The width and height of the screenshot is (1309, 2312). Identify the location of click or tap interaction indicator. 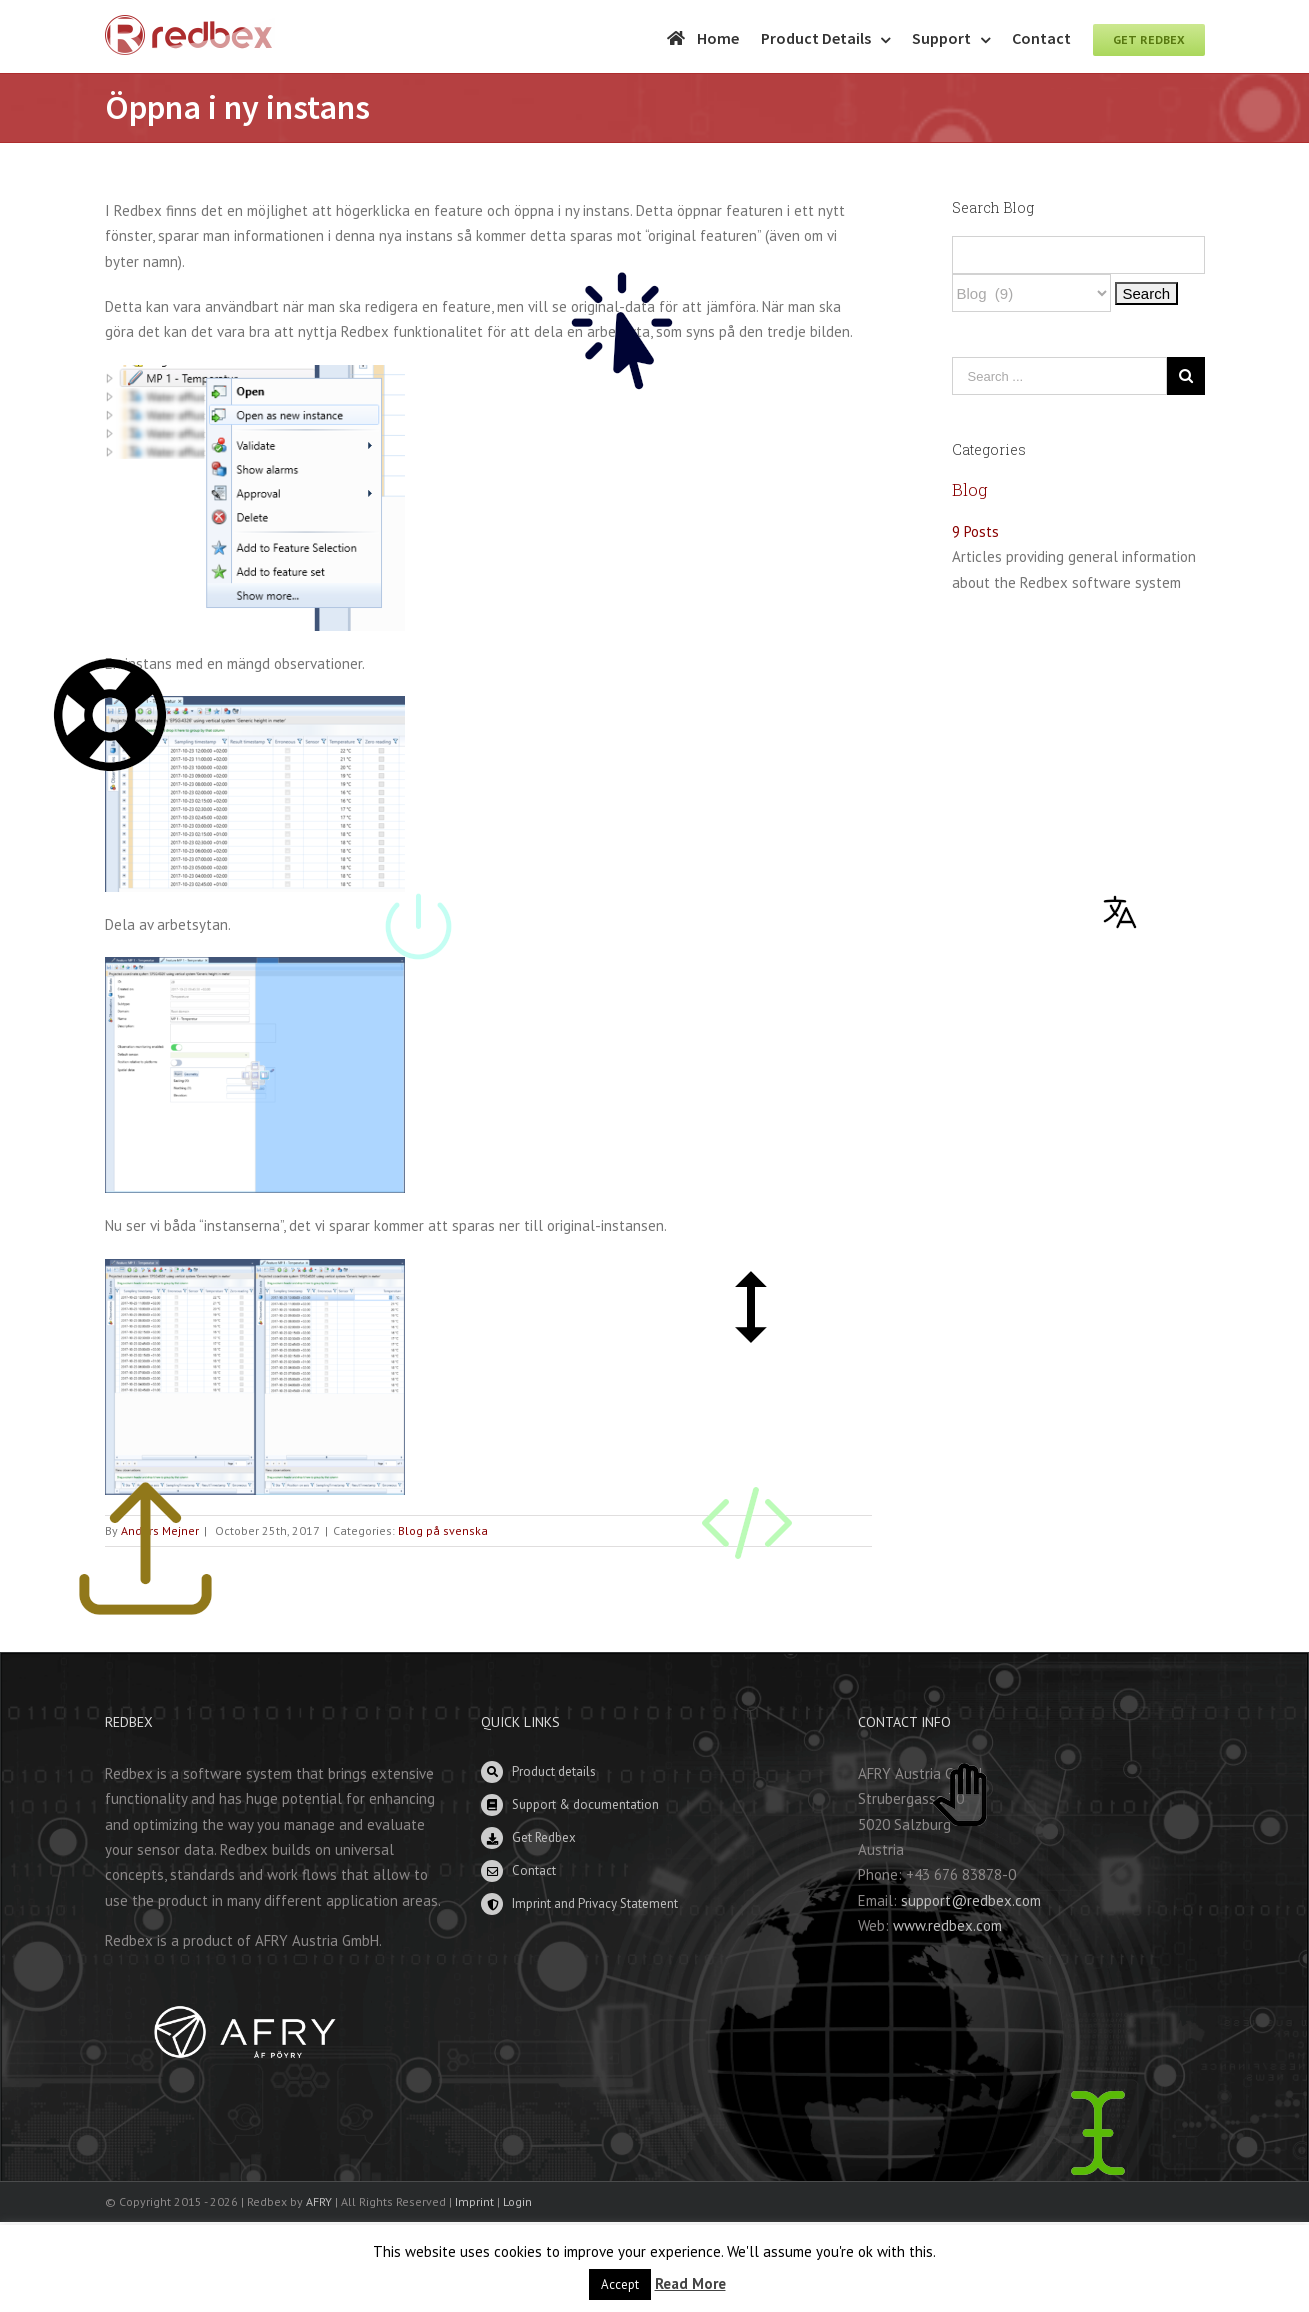
(622, 331).